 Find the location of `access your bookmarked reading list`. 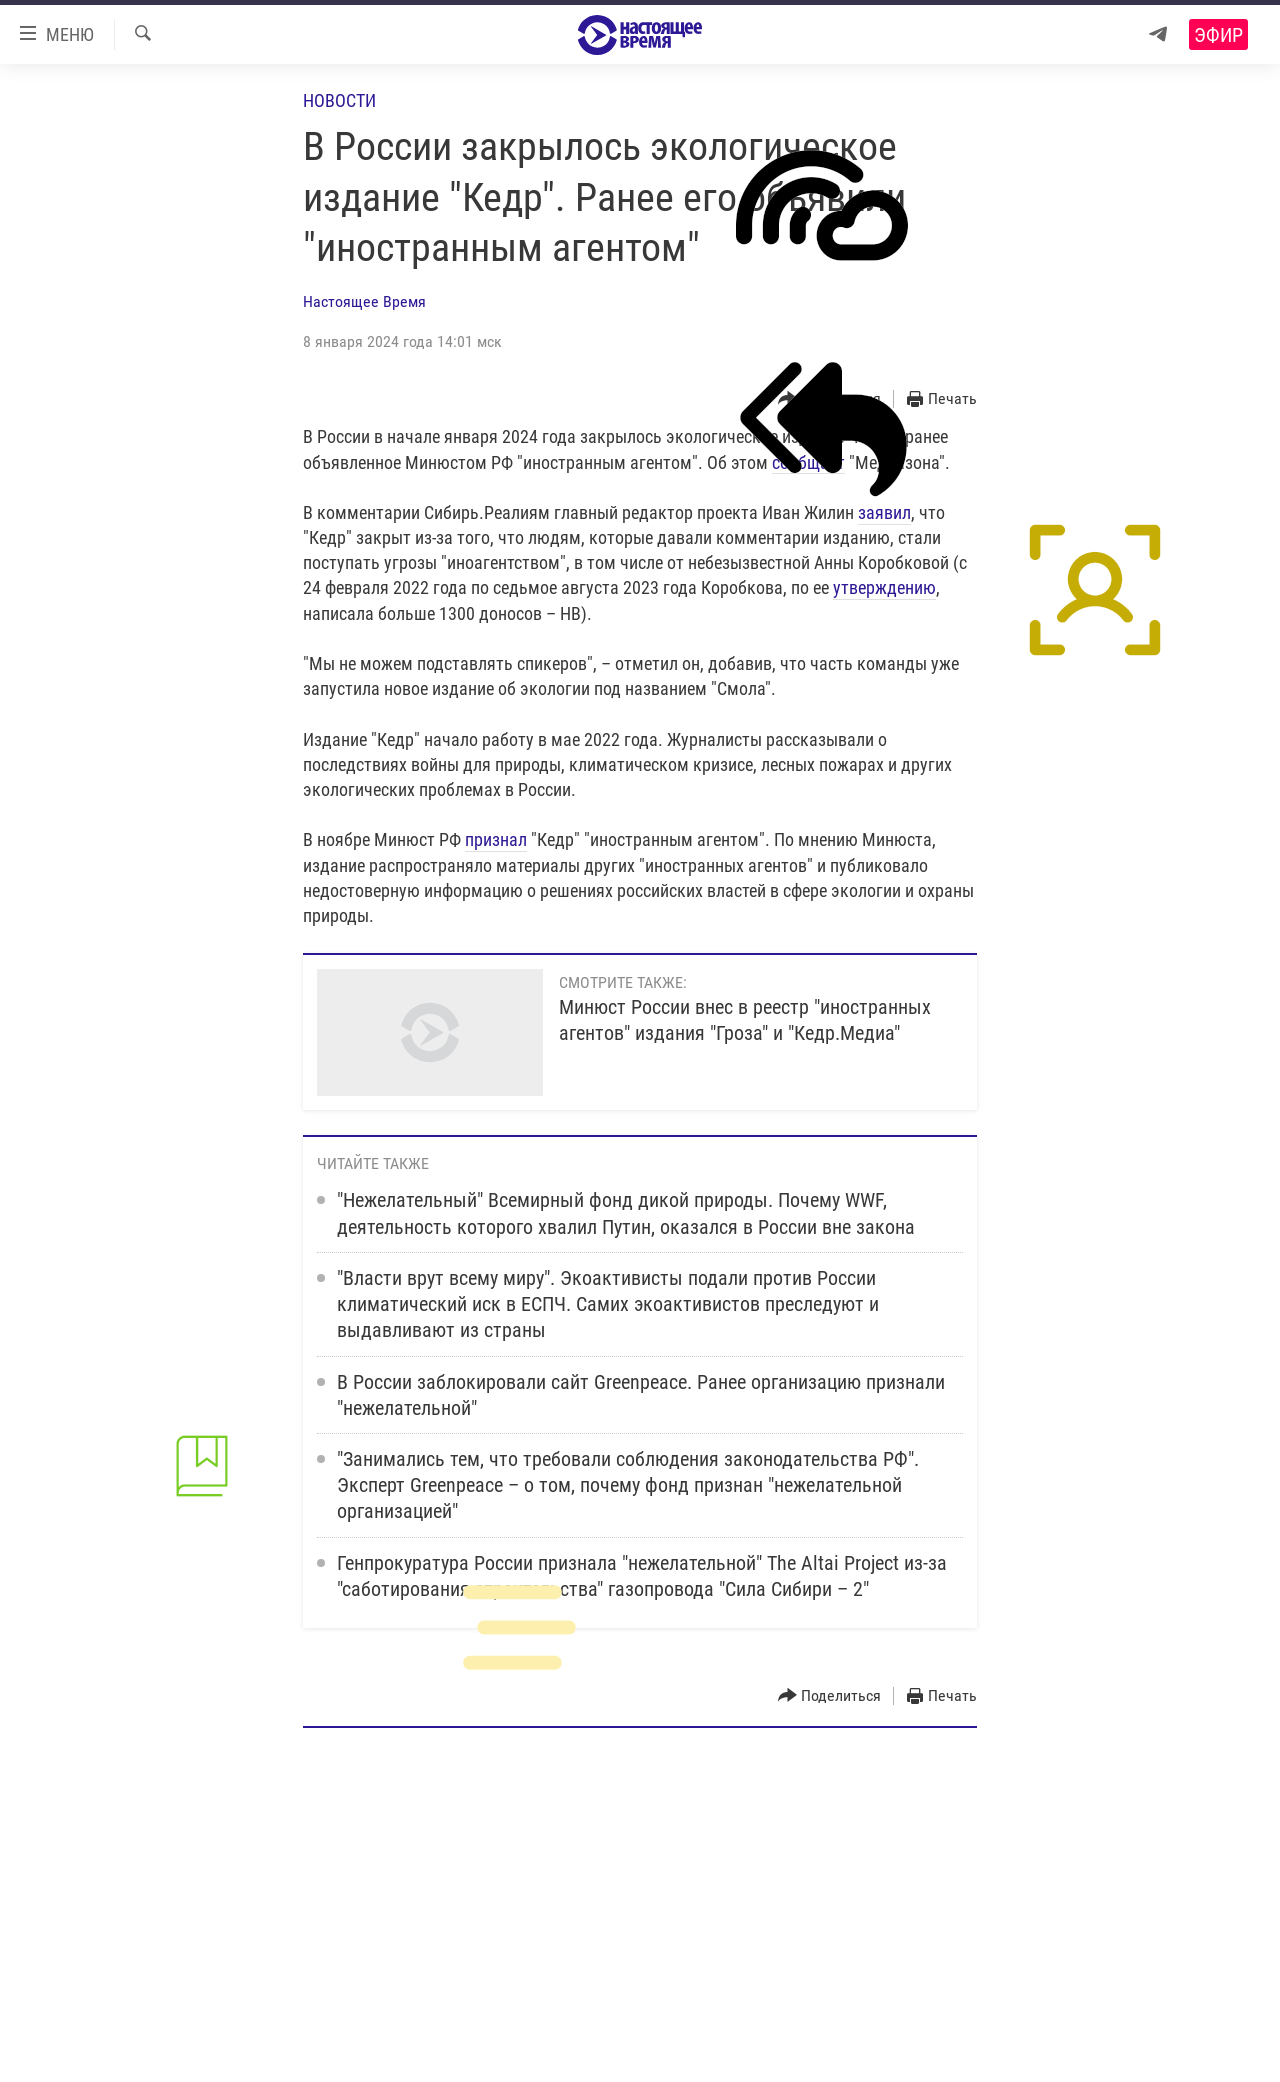

access your bookmarked reading list is located at coordinates (202, 1466).